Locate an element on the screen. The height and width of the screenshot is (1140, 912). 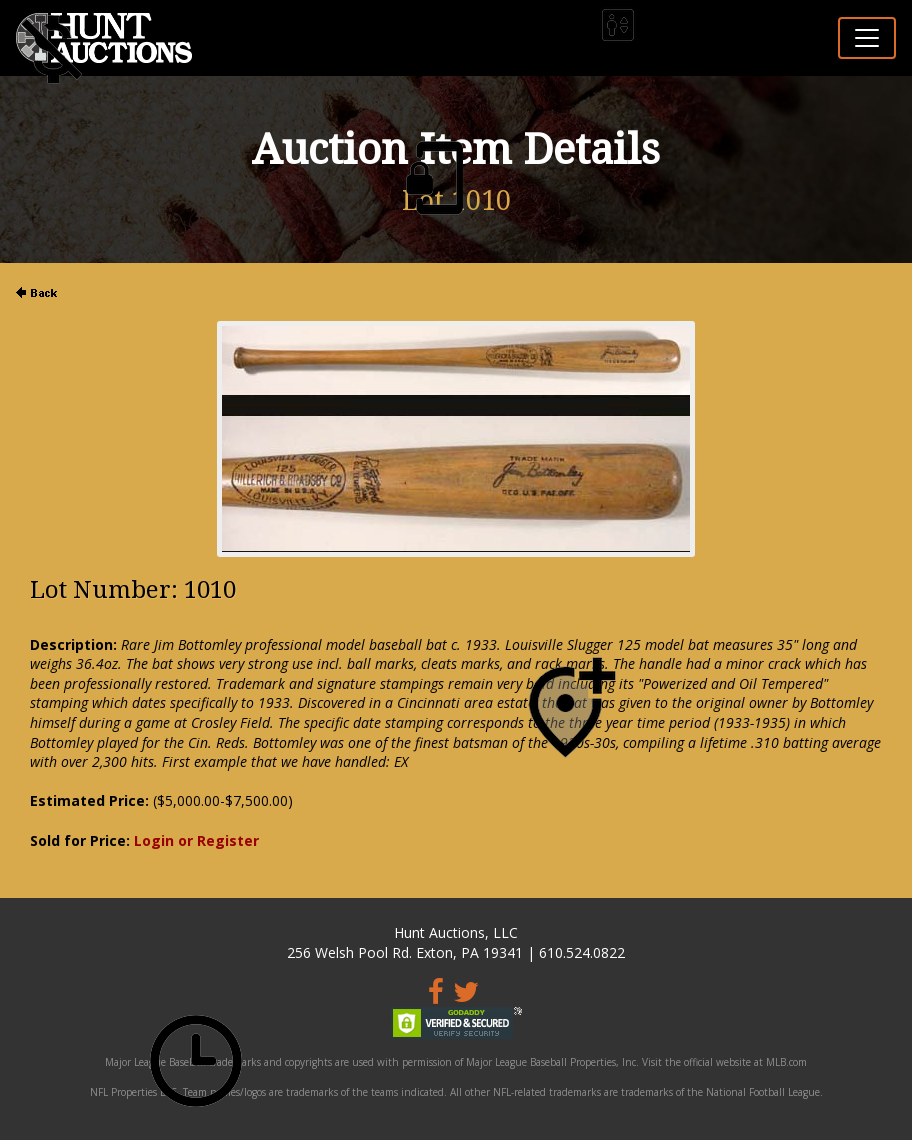
view current time is located at coordinates (196, 1061).